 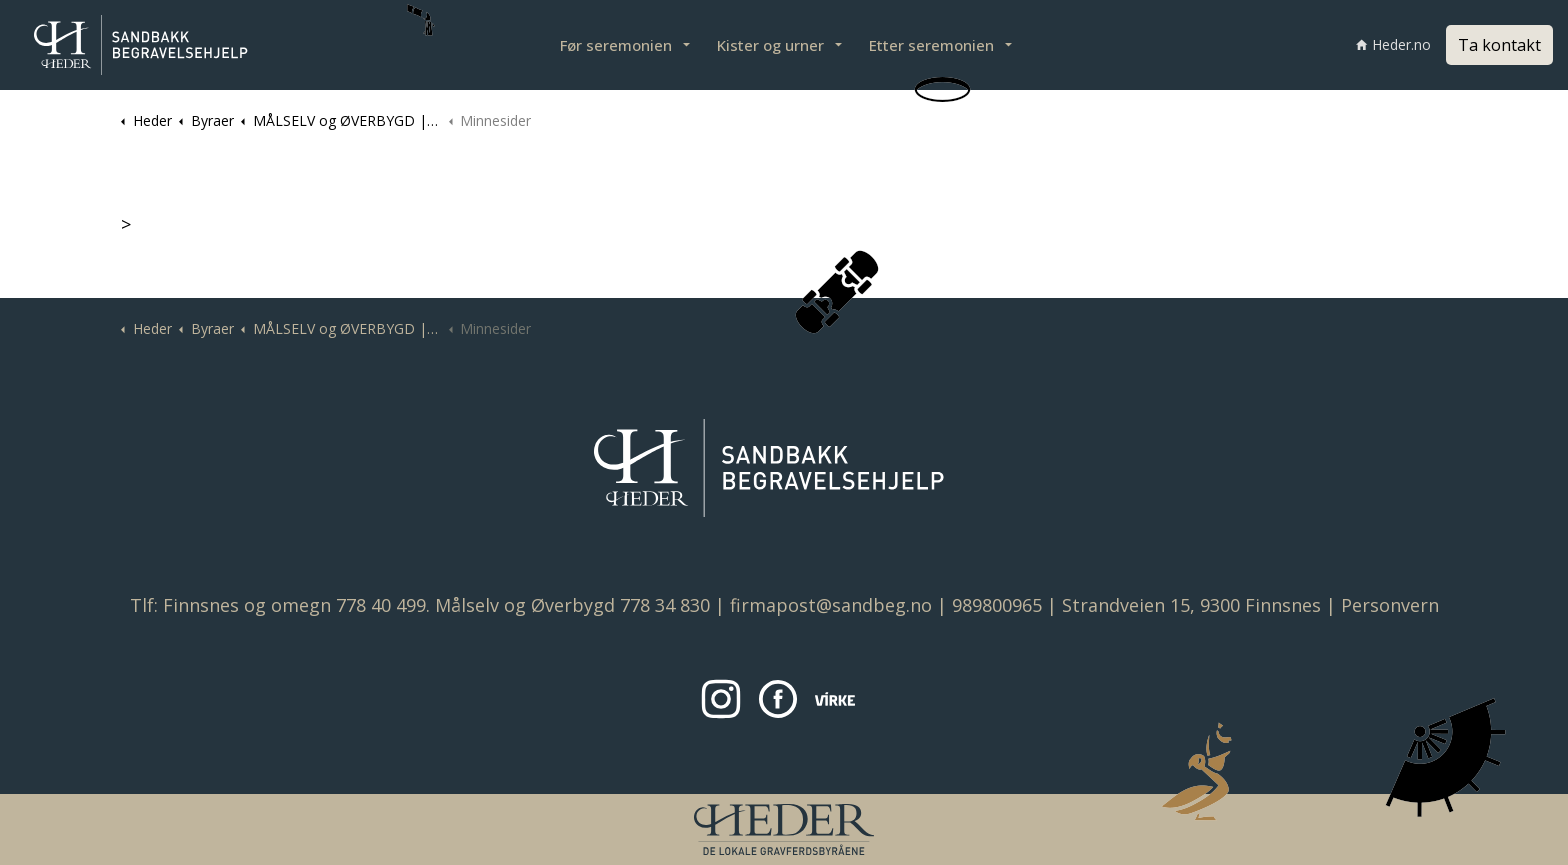 I want to click on access skateboarding or skating activities, so click(x=837, y=292).